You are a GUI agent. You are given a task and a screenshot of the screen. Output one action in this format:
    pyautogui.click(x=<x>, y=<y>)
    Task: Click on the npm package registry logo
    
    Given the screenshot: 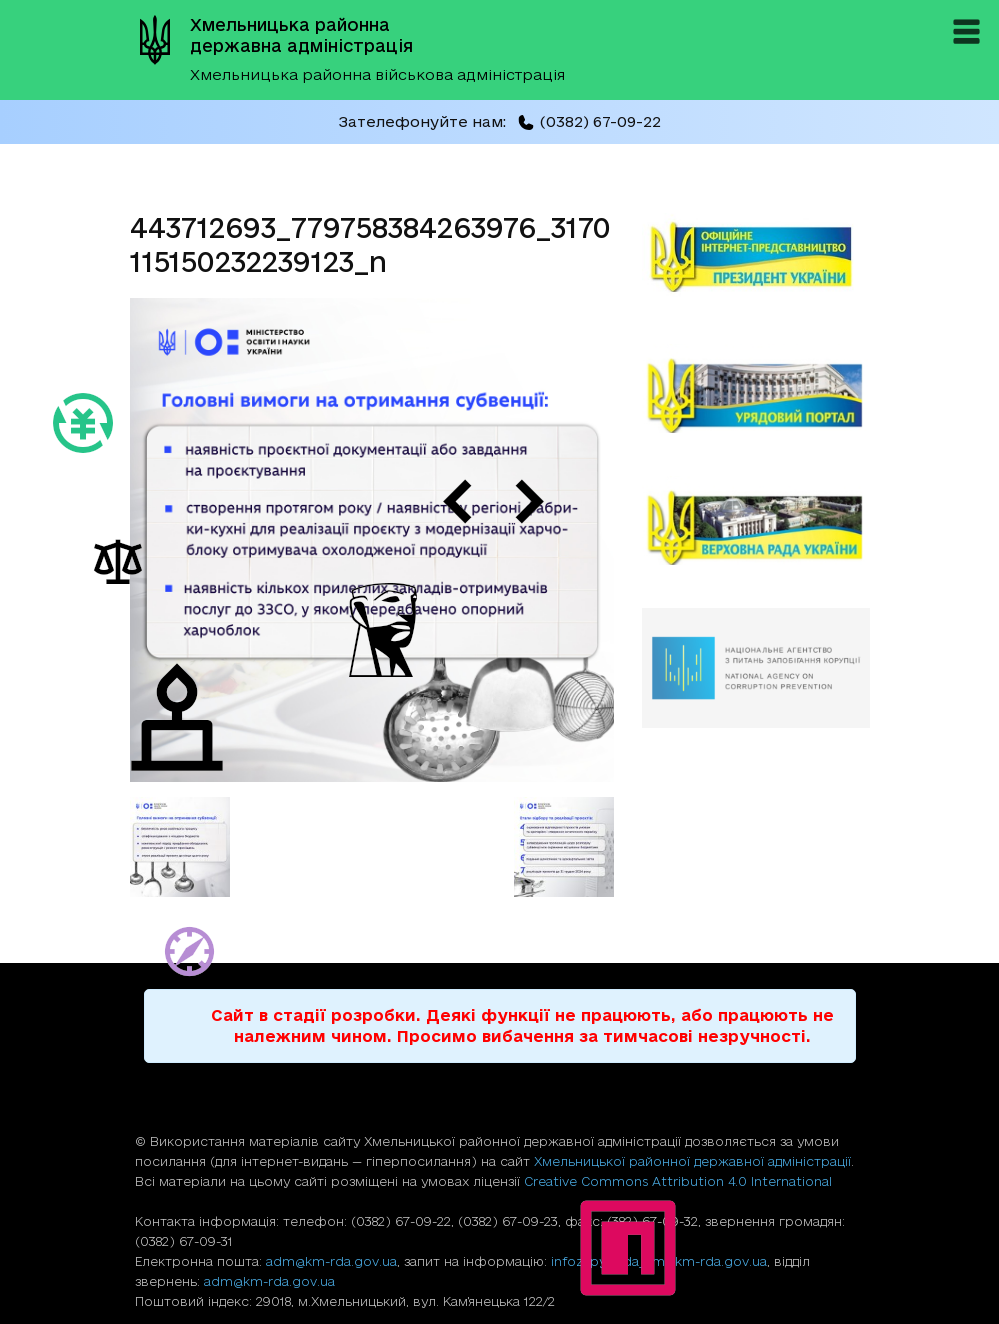 What is the action you would take?
    pyautogui.click(x=628, y=1248)
    